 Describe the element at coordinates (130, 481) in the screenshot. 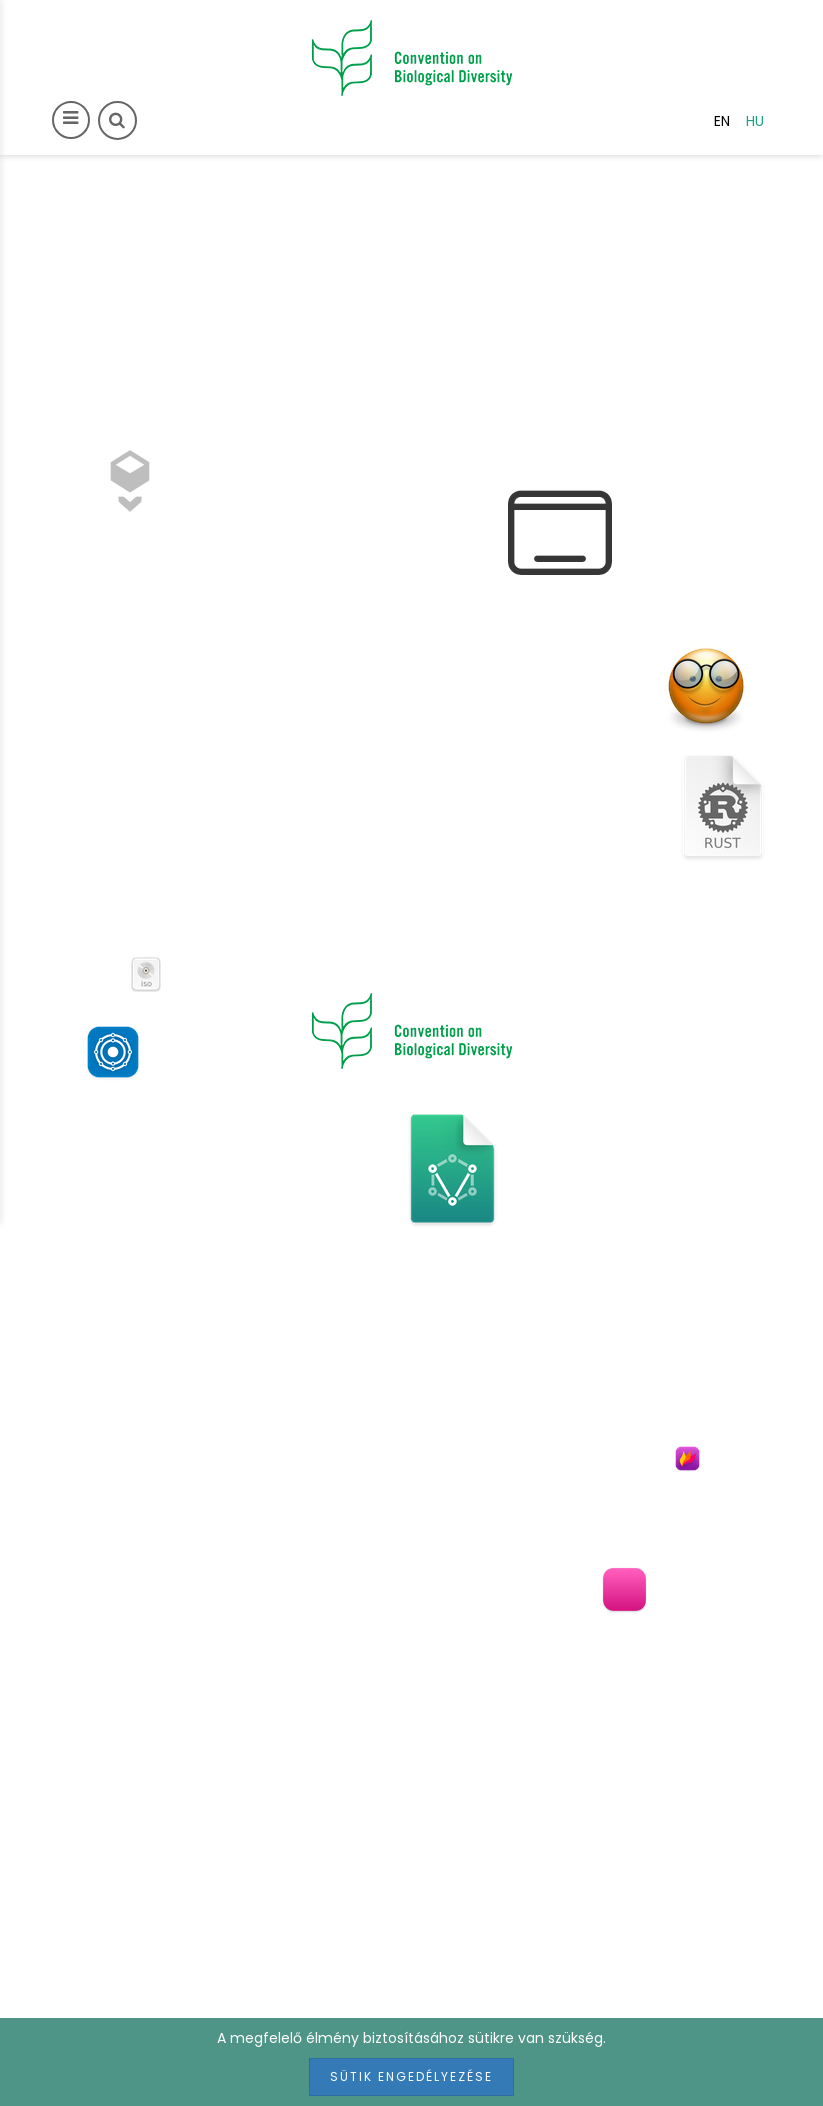

I see `insert an object or 3D element into the document` at that location.